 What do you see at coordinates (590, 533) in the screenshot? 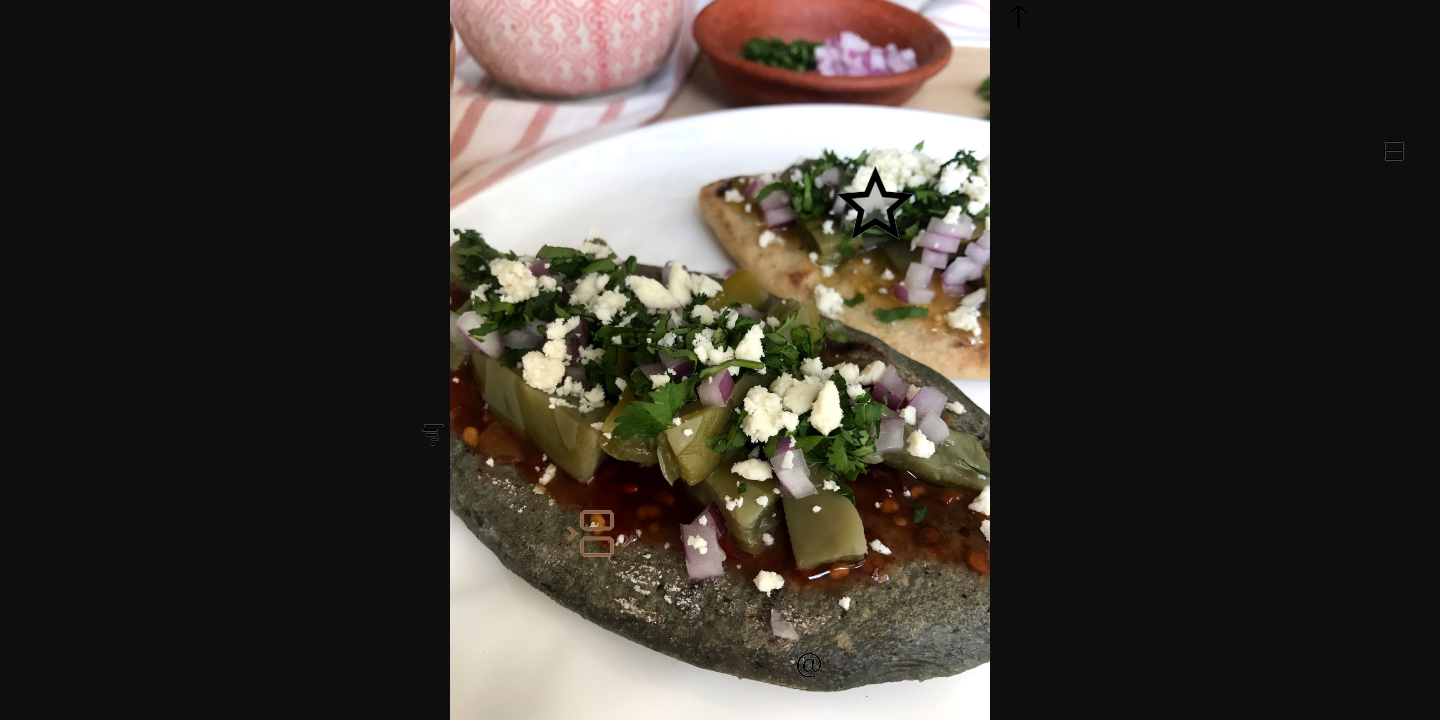
I see `insert a new item between existing elements` at bounding box center [590, 533].